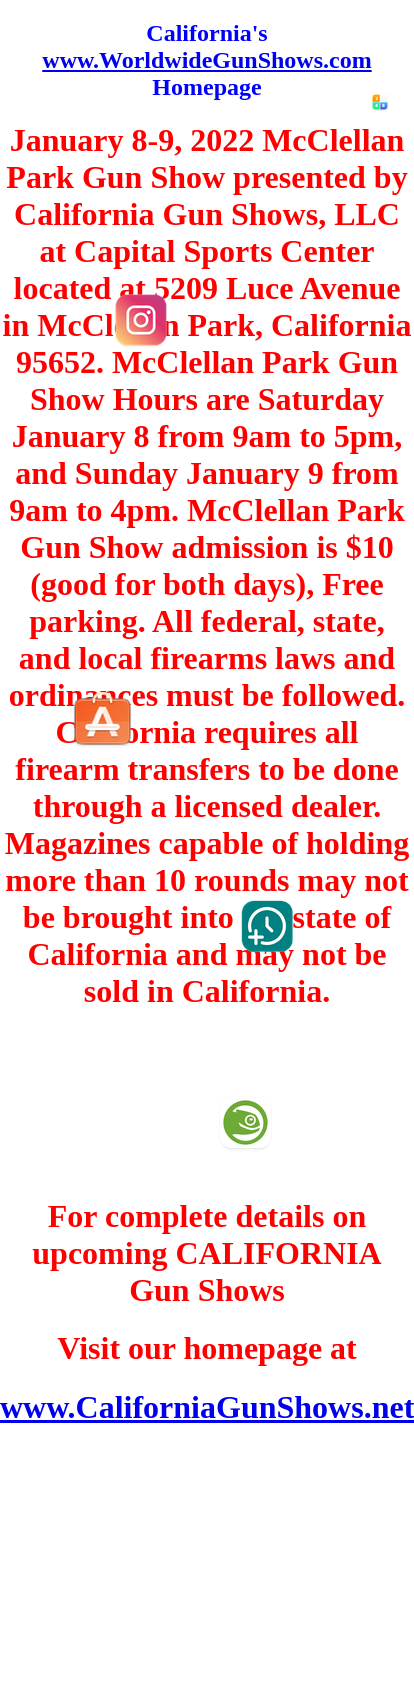  I want to click on open the Instagram app, so click(141, 320).